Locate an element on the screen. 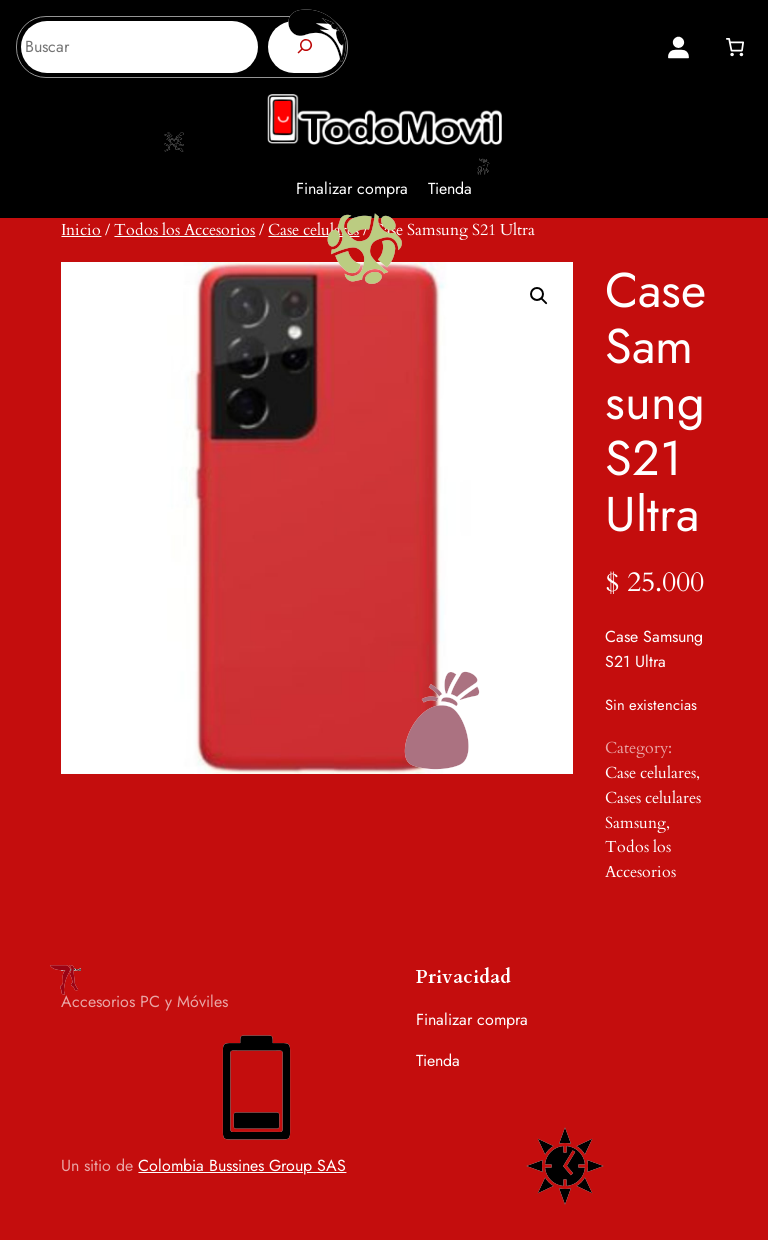 The height and width of the screenshot is (1240, 768). indicates low battery level at 25% is located at coordinates (256, 1087).